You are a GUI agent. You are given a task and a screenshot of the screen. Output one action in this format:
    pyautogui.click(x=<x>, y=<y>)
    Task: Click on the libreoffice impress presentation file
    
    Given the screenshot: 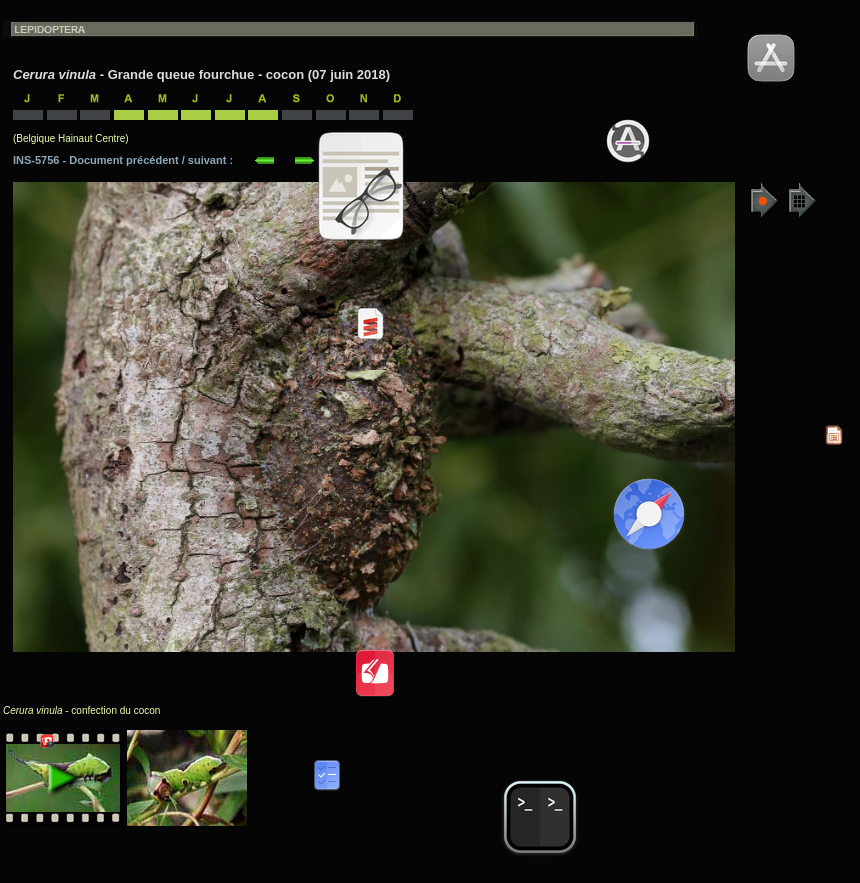 What is the action you would take?
    pyautogui.click(x=834, y=435)
    